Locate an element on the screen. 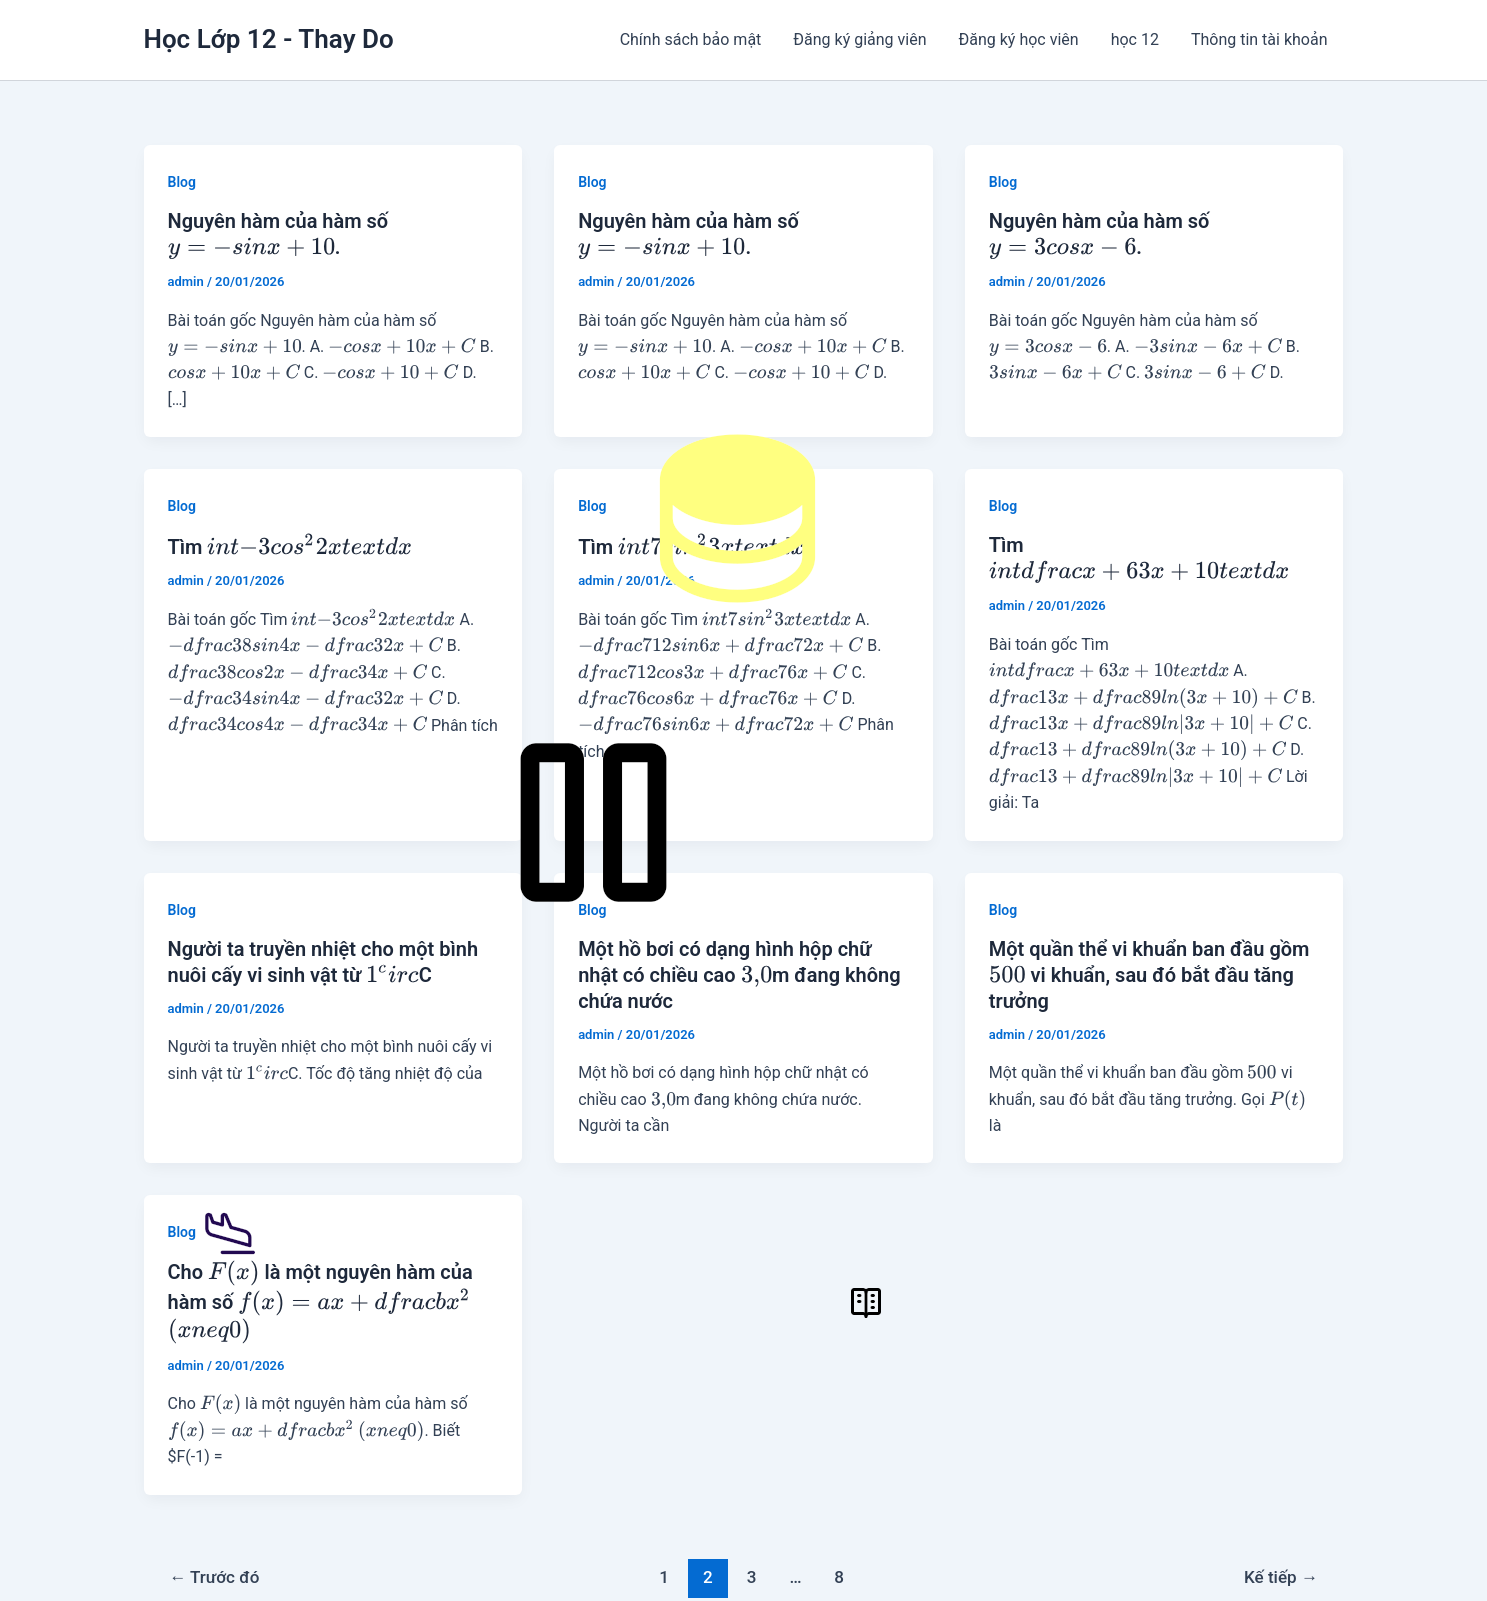  indicates flight arrival or landing status is located at coordinates (227, 1233).